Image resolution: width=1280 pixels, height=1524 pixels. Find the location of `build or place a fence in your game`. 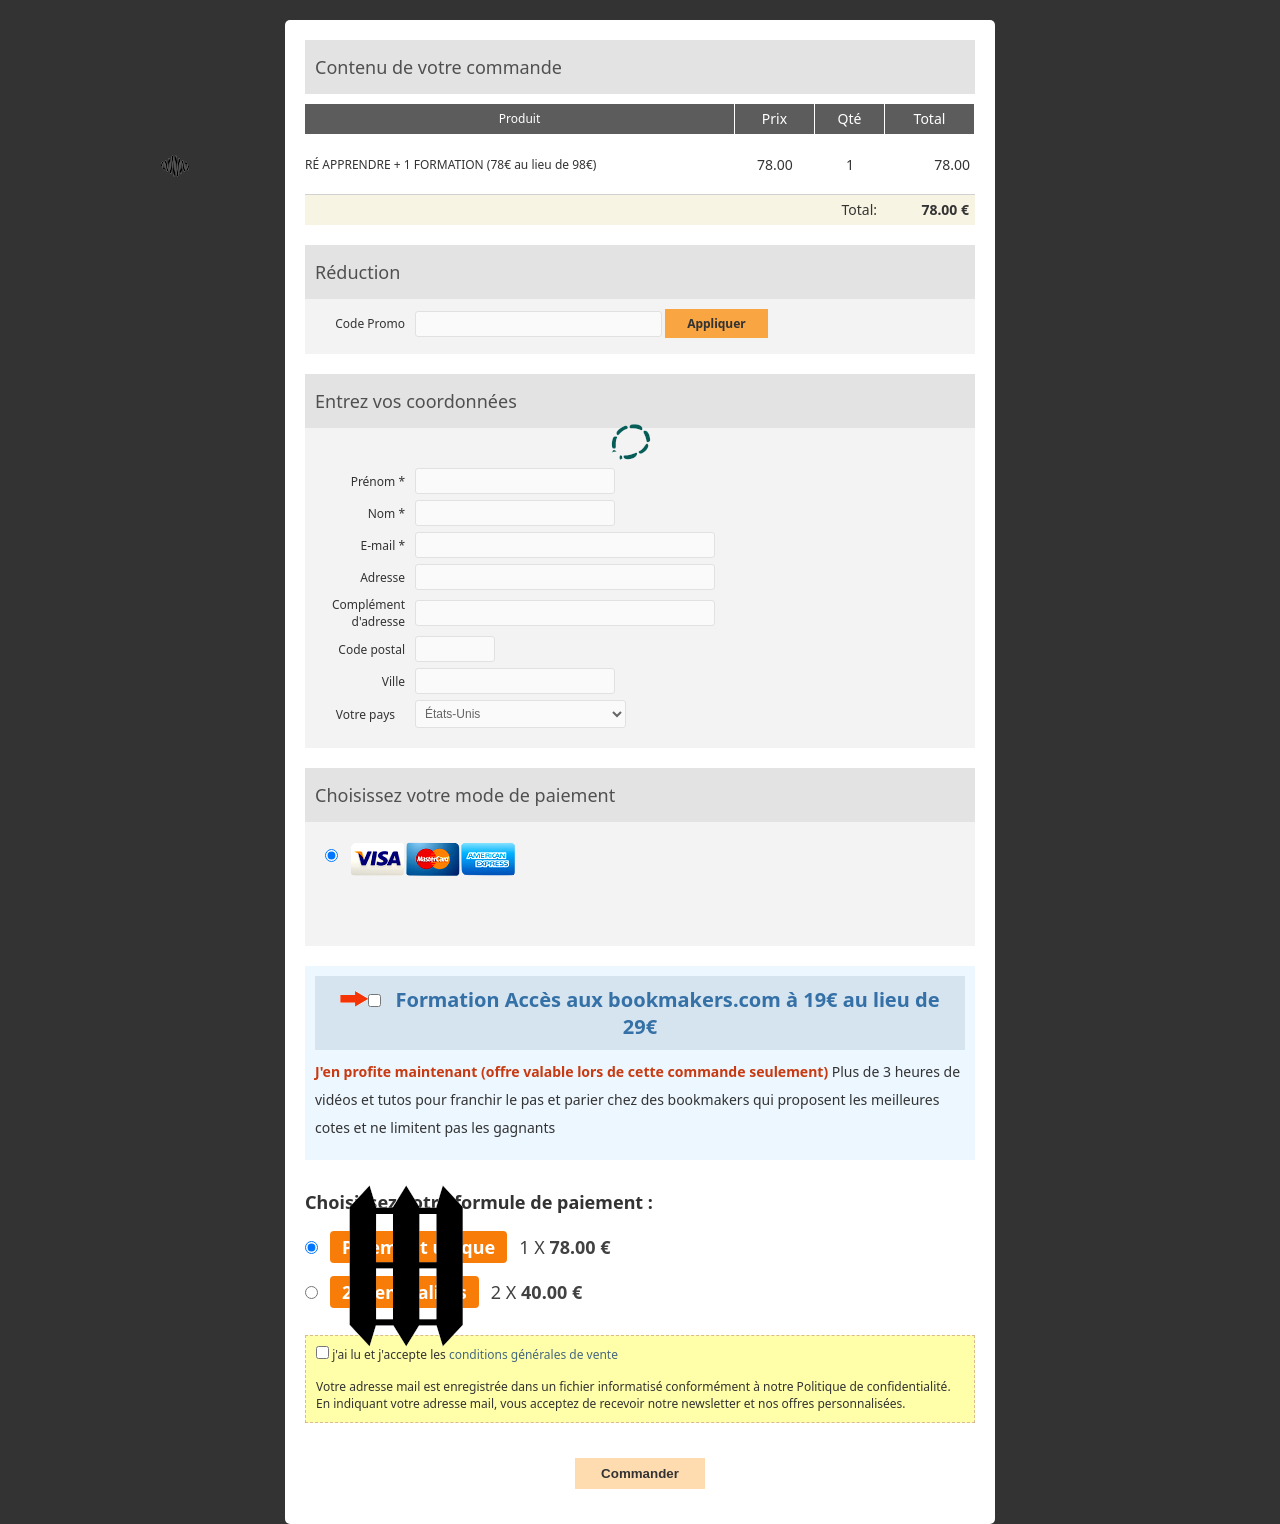

build or place a fence in your game is located at coordinates (405, 1266).